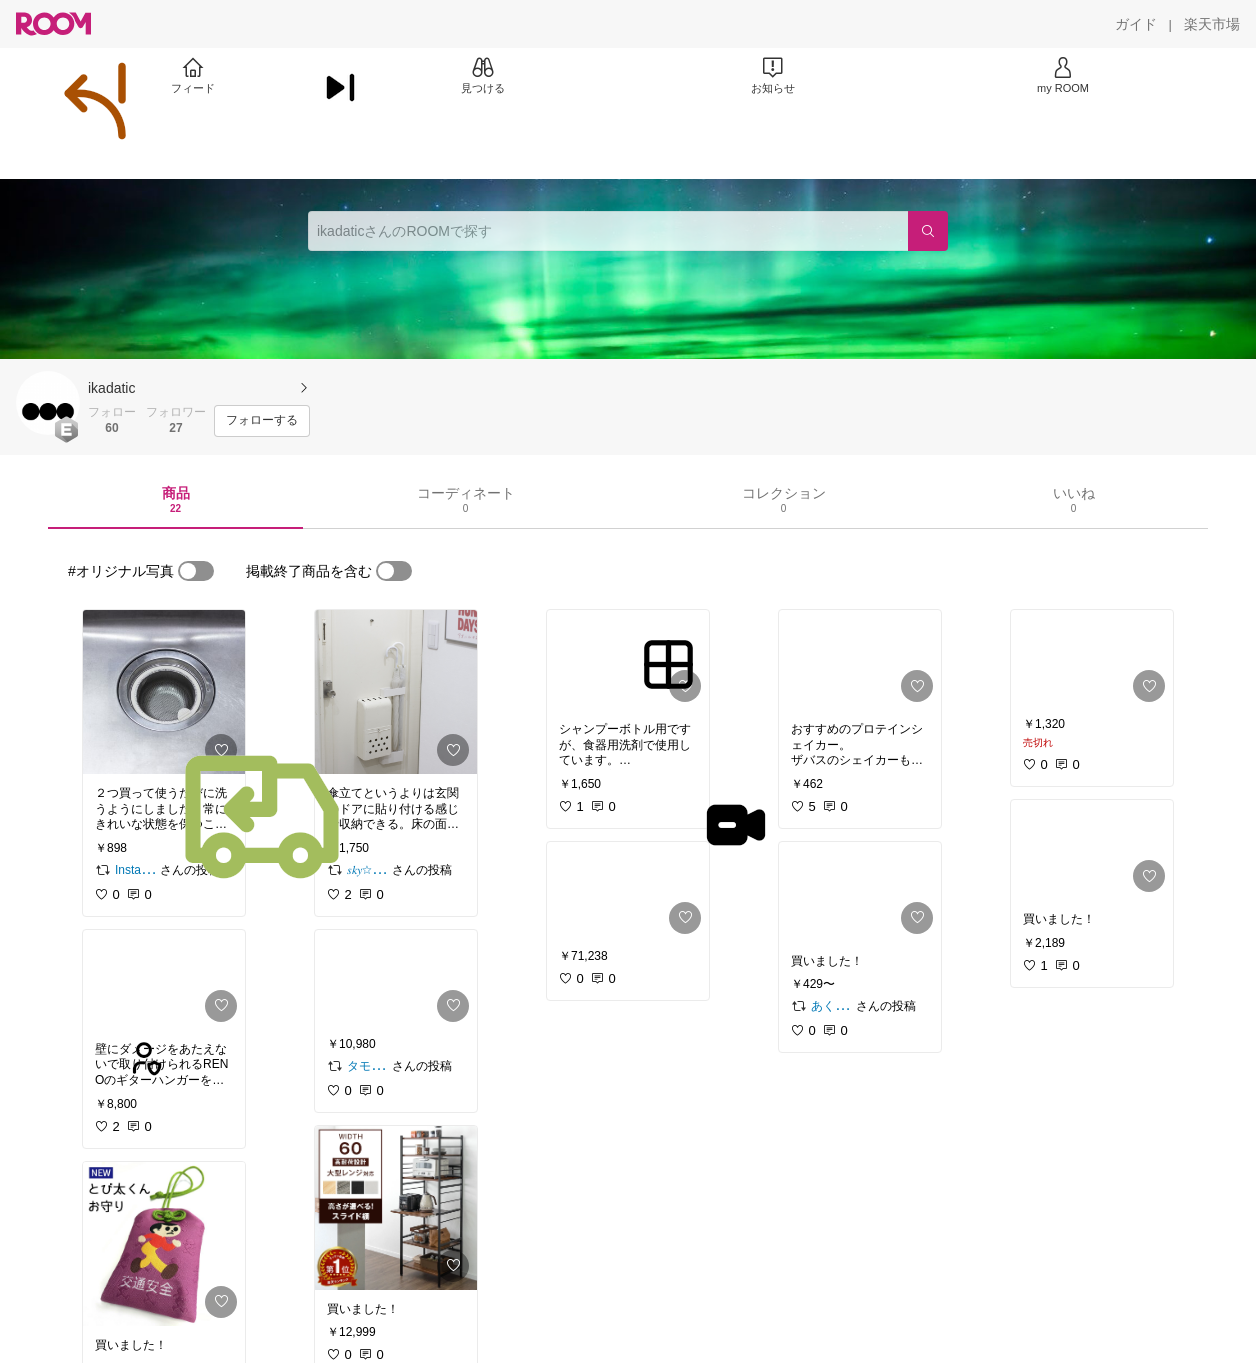 This screenshot has width=1256, height=1363. What do you see at coordinates (736, 825) in the screenshot?
I see `remove video from playlist or queue` at bounding box center [736, 825].